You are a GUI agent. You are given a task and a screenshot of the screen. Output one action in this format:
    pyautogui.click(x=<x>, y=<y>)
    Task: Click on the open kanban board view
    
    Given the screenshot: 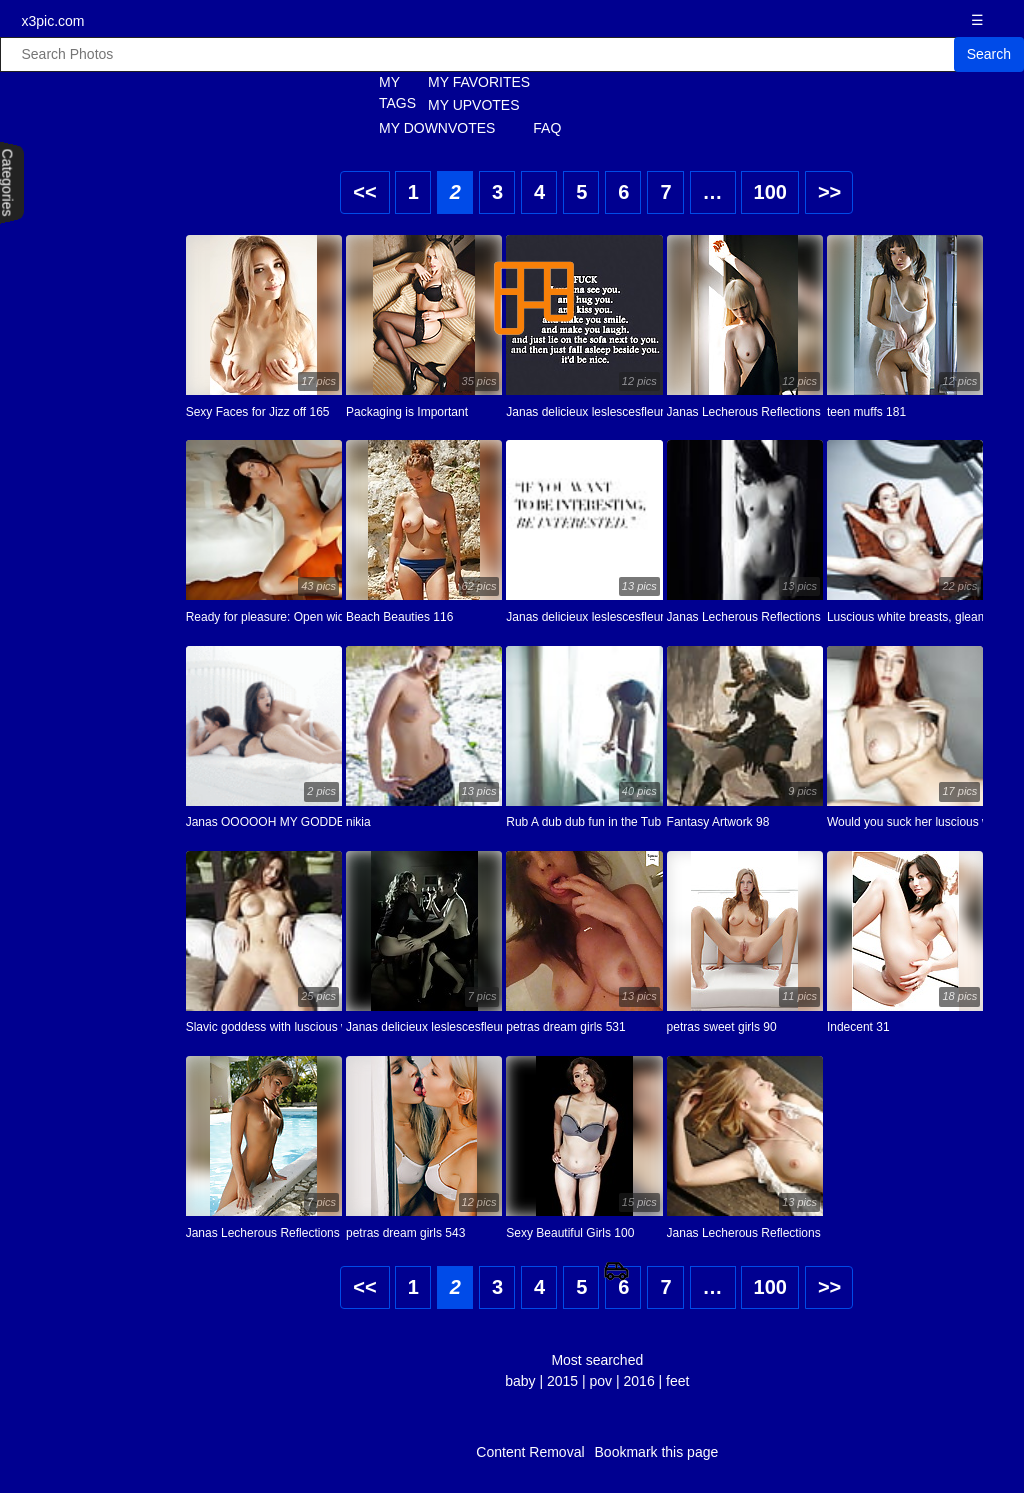 What is the action you would take?
    pyautogui.click(x=534, y=295)
    